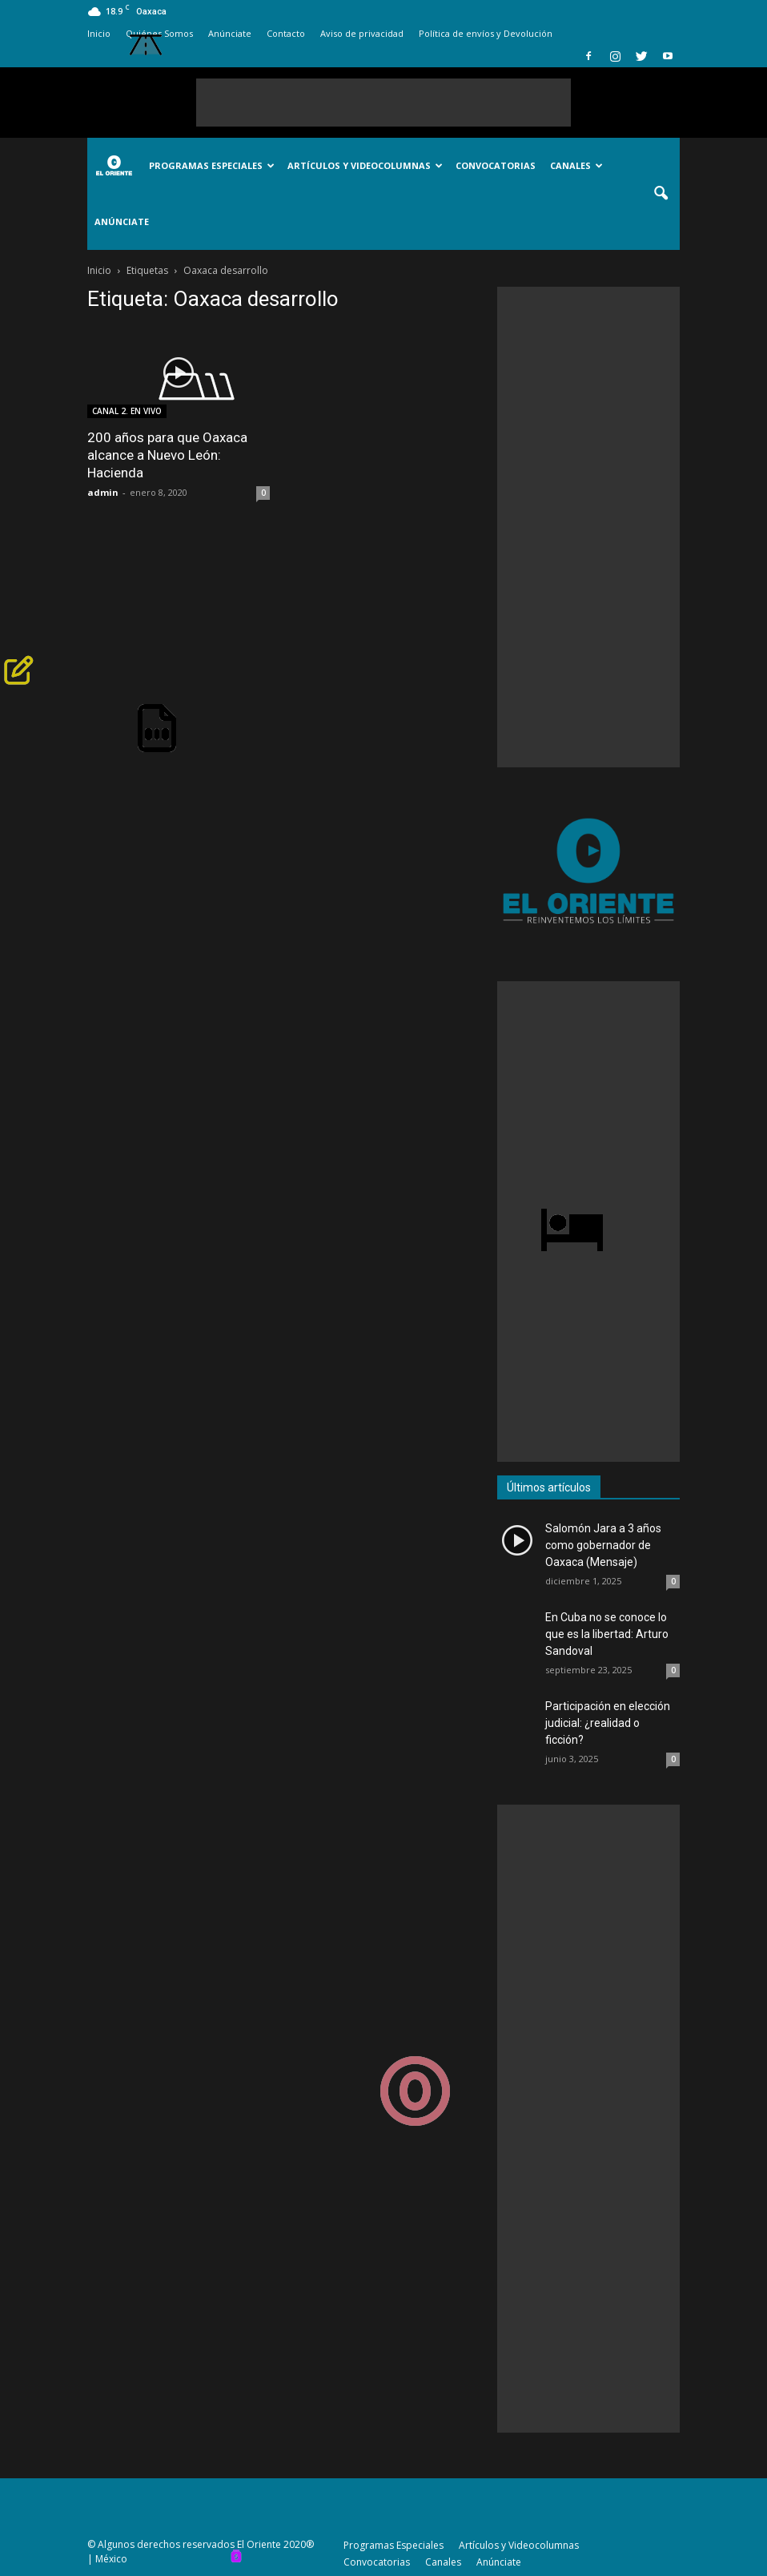  Describe the element at coordinates (415, 2091) in the screenshot. I see `indicates zero items or notifications` at that location.